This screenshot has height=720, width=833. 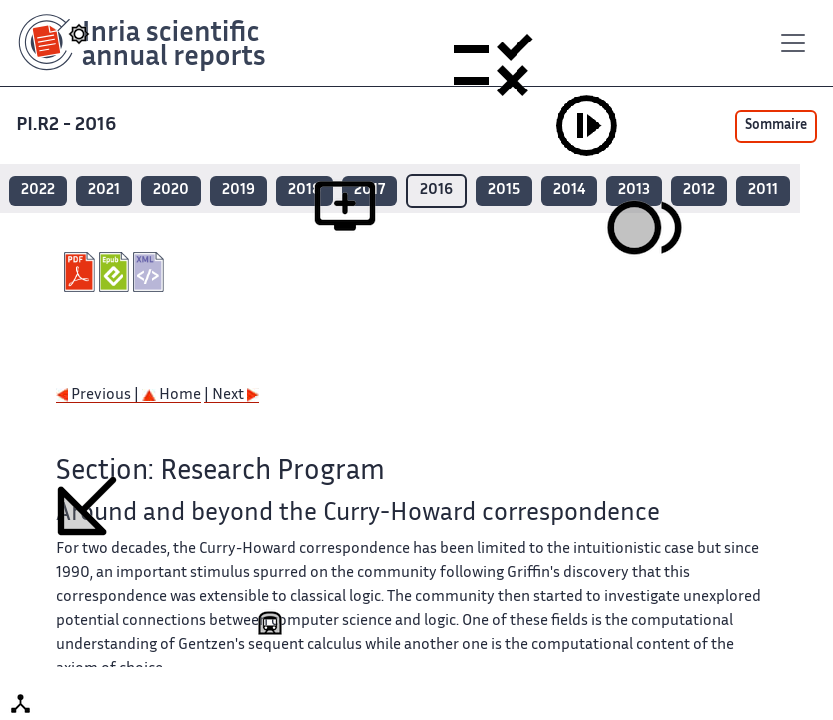 What do you see at coordinates (493, 65) in the screenshot?
I see `view validation rules or criteria` at bounding box center [493, 65].